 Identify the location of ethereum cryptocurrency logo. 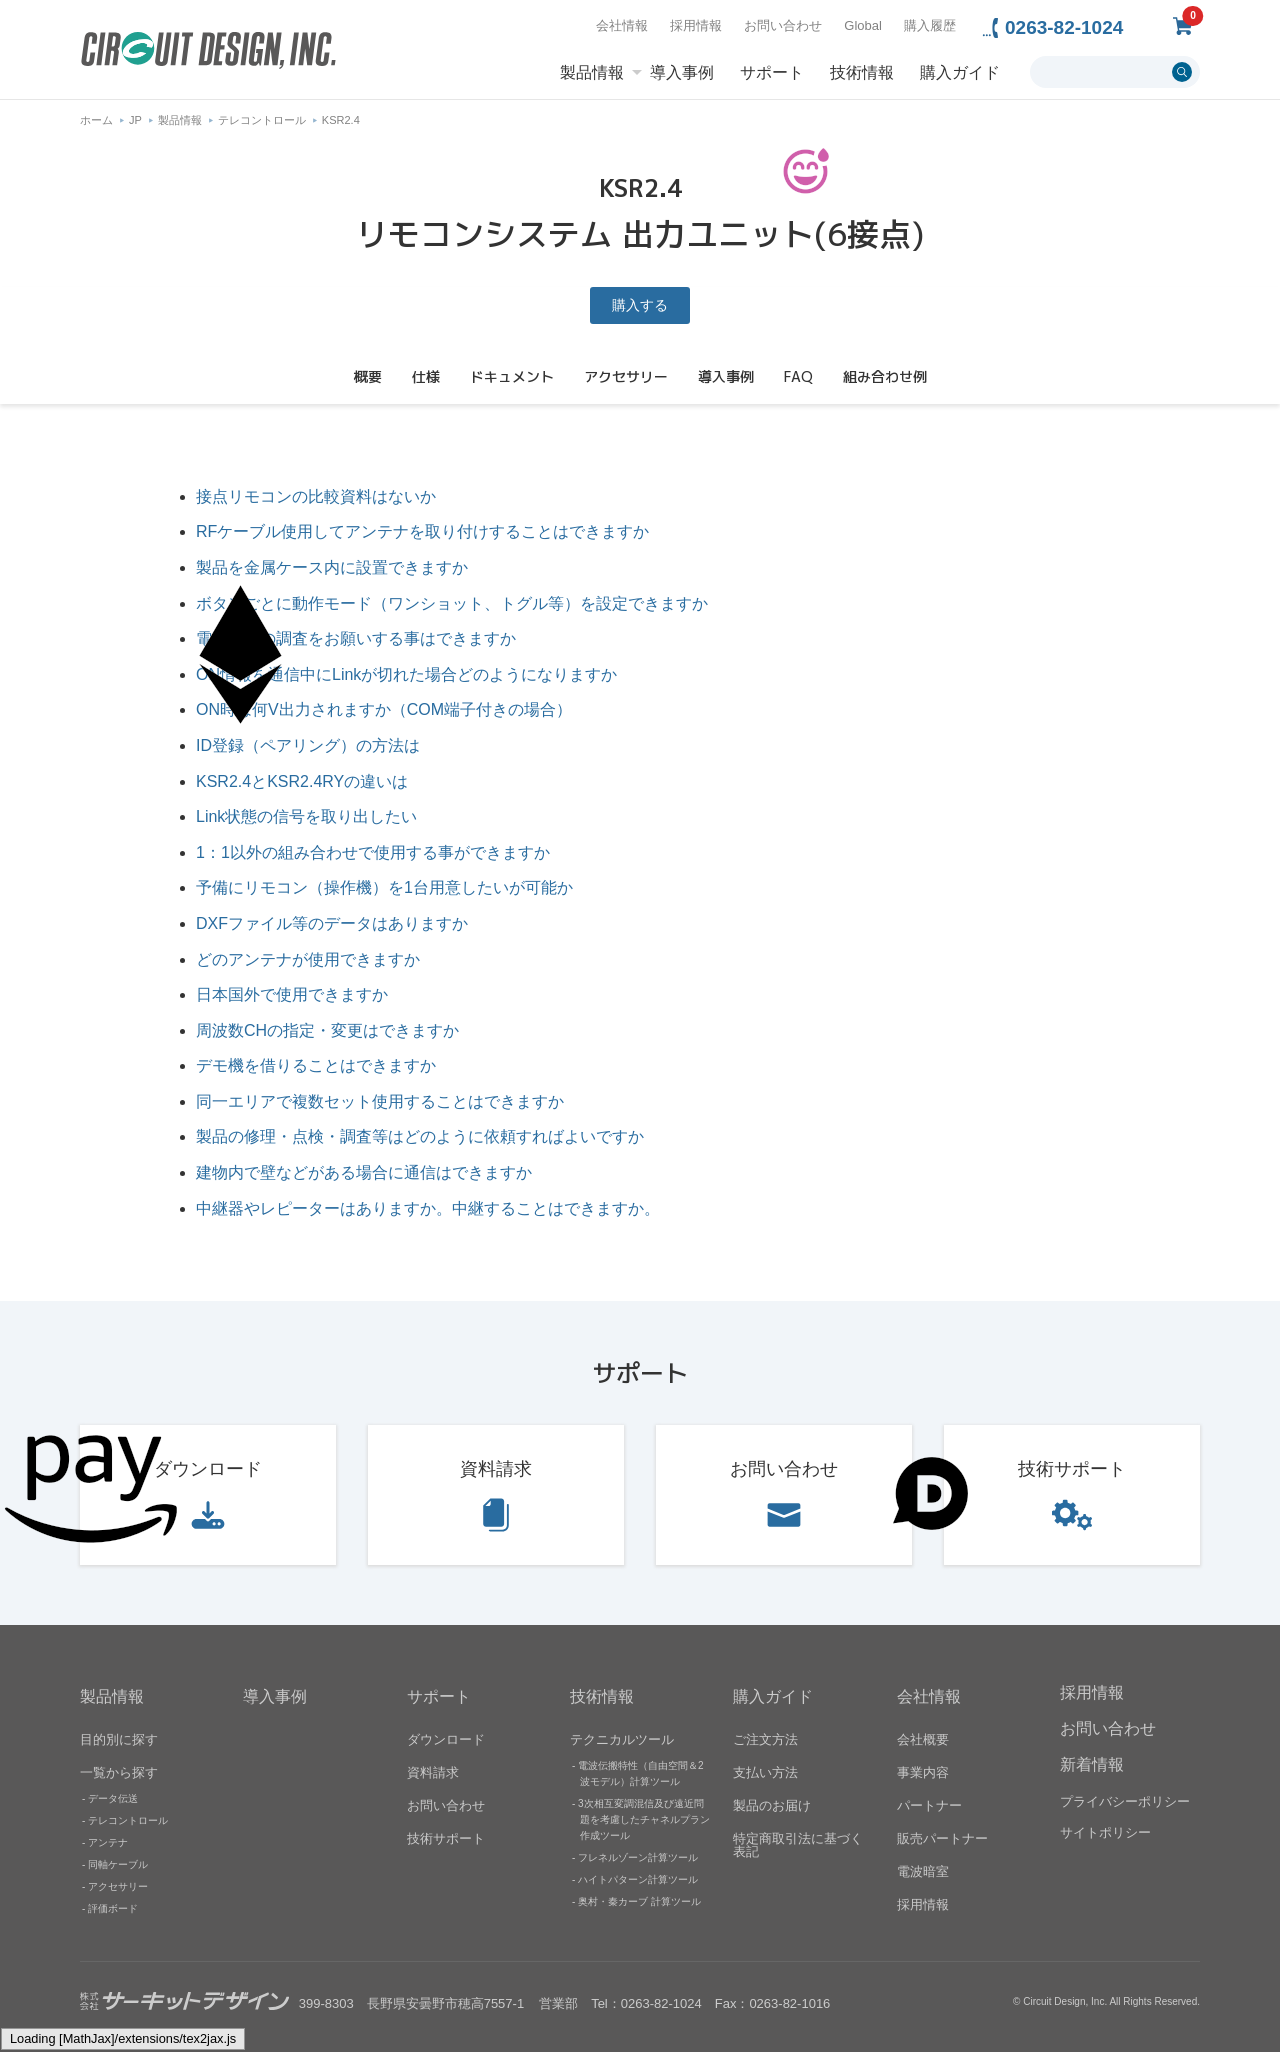
(240, 654).